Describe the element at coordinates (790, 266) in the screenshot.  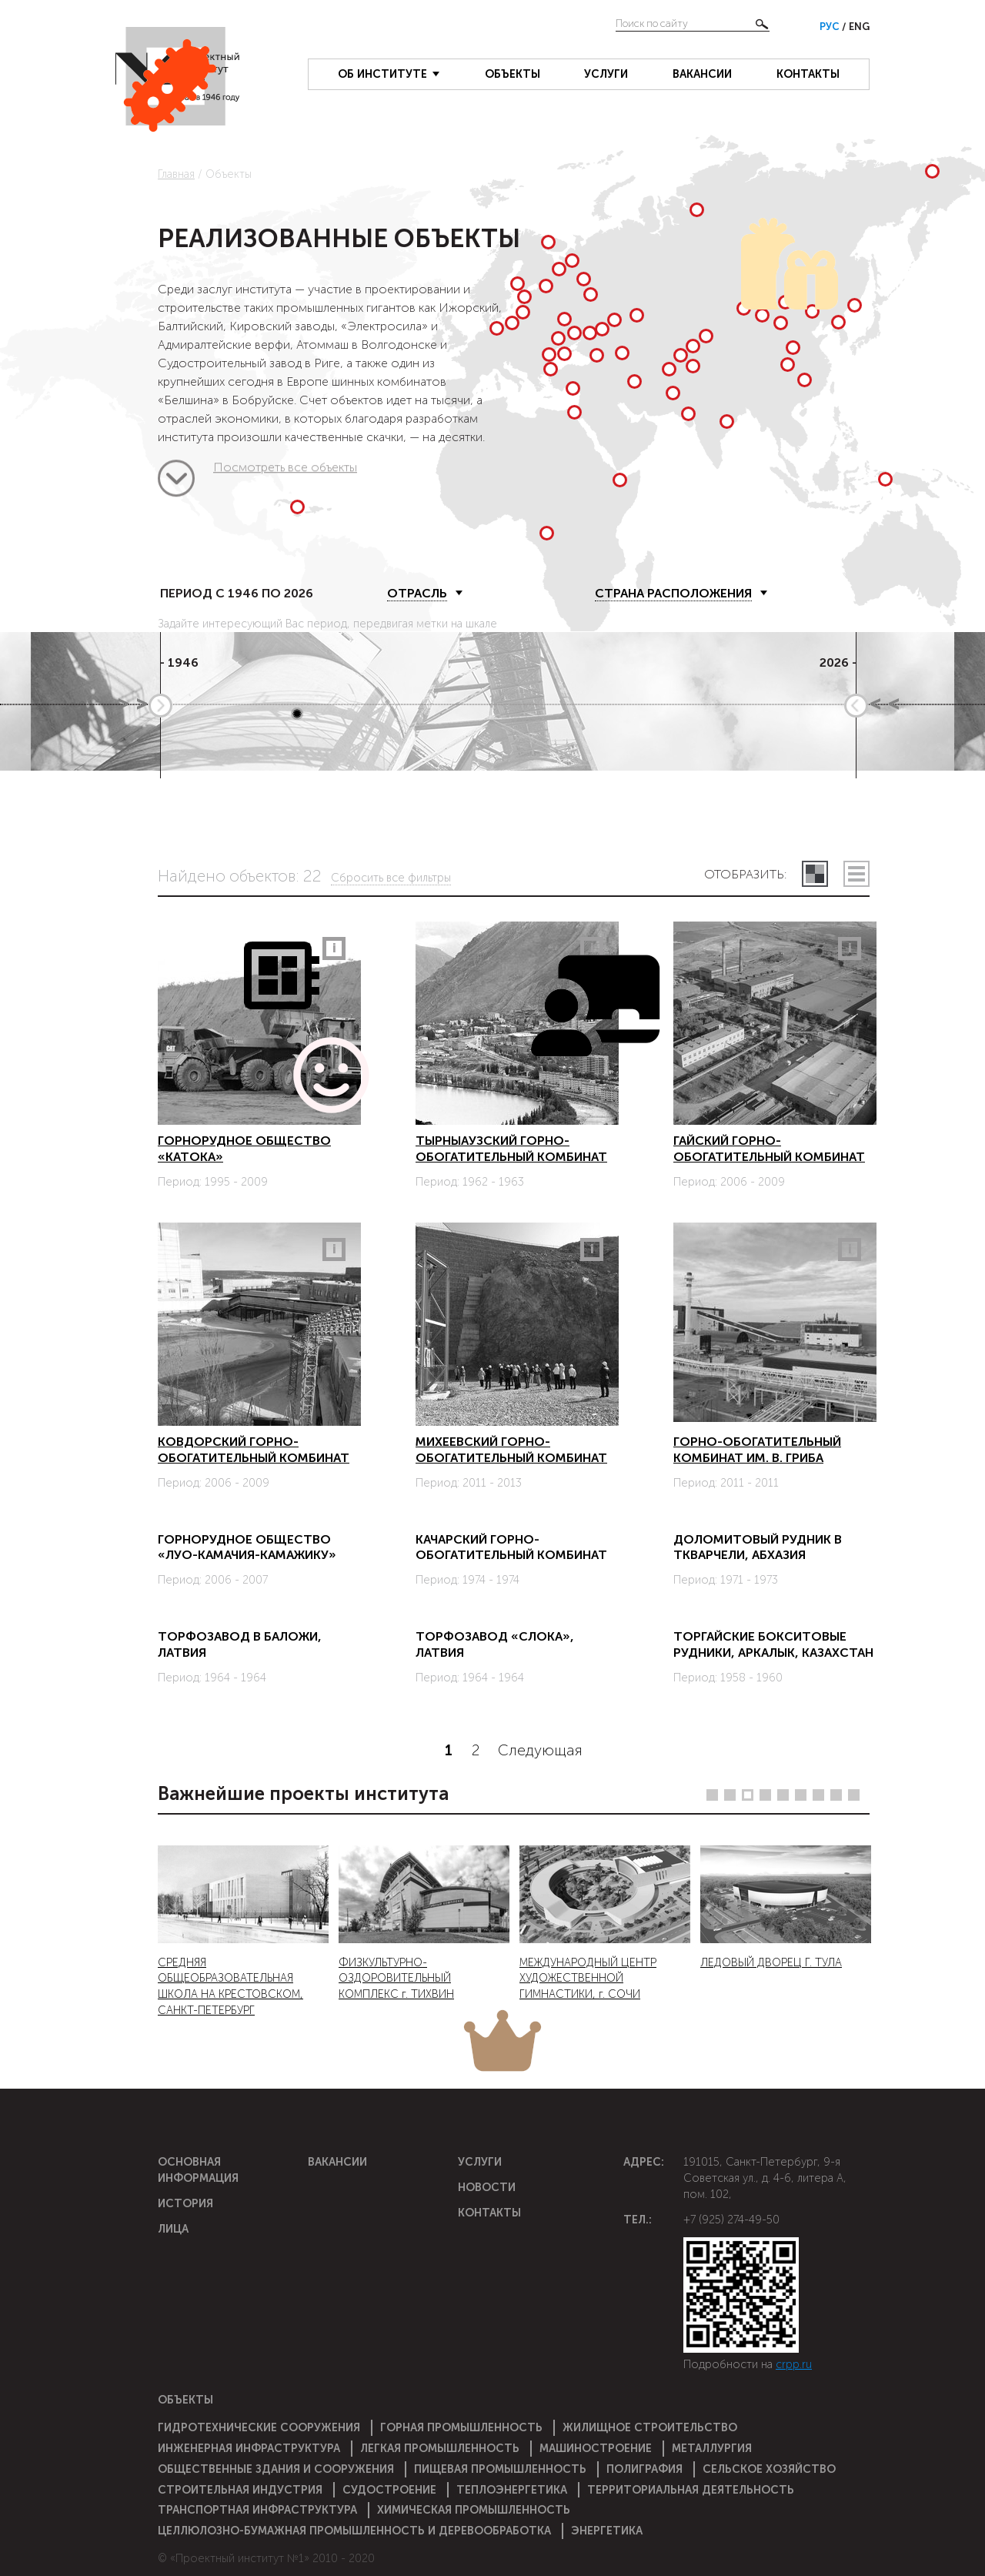
I see `view gifts or rewards` at that location.